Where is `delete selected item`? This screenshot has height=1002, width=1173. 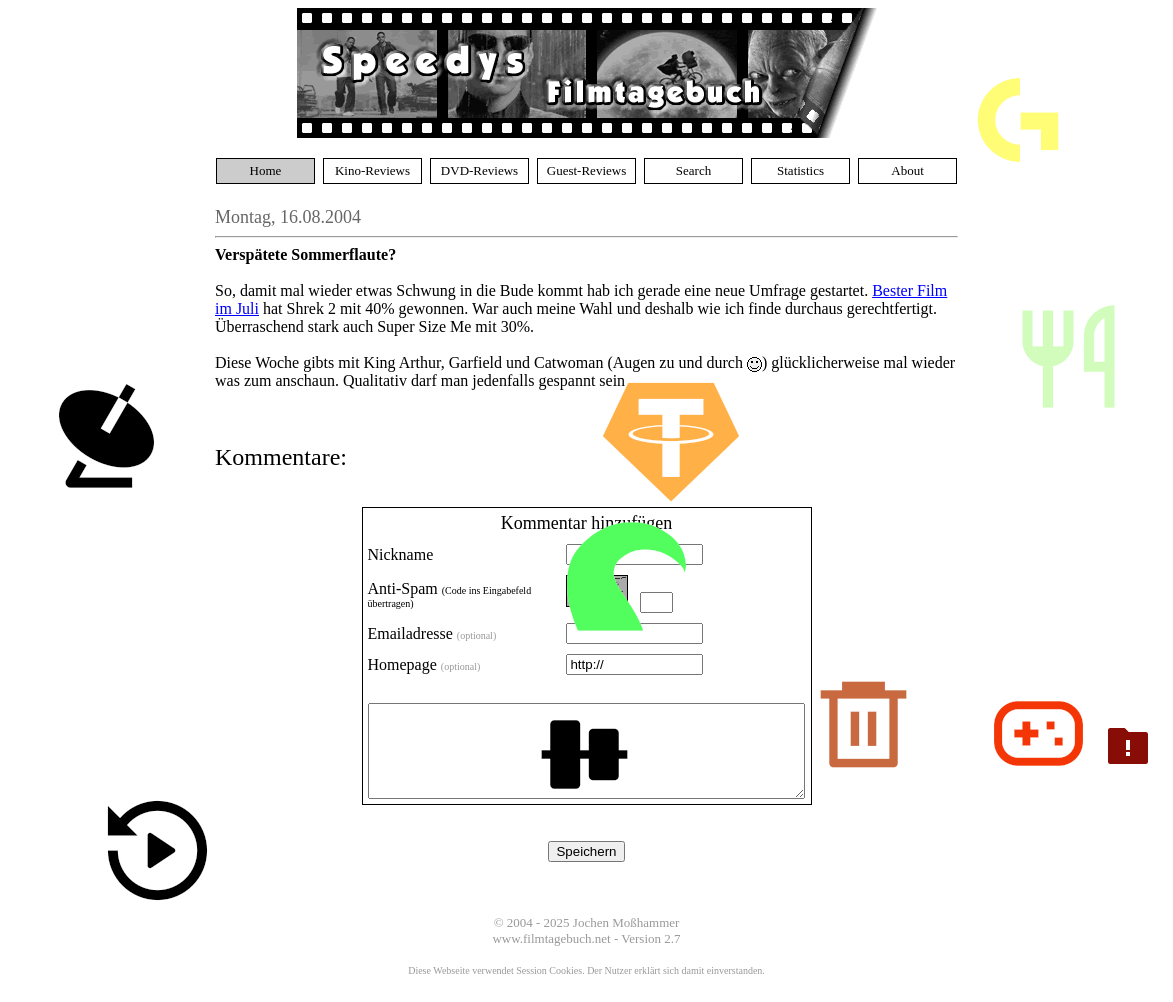 delete selected item is located at coordinates (863, 724).